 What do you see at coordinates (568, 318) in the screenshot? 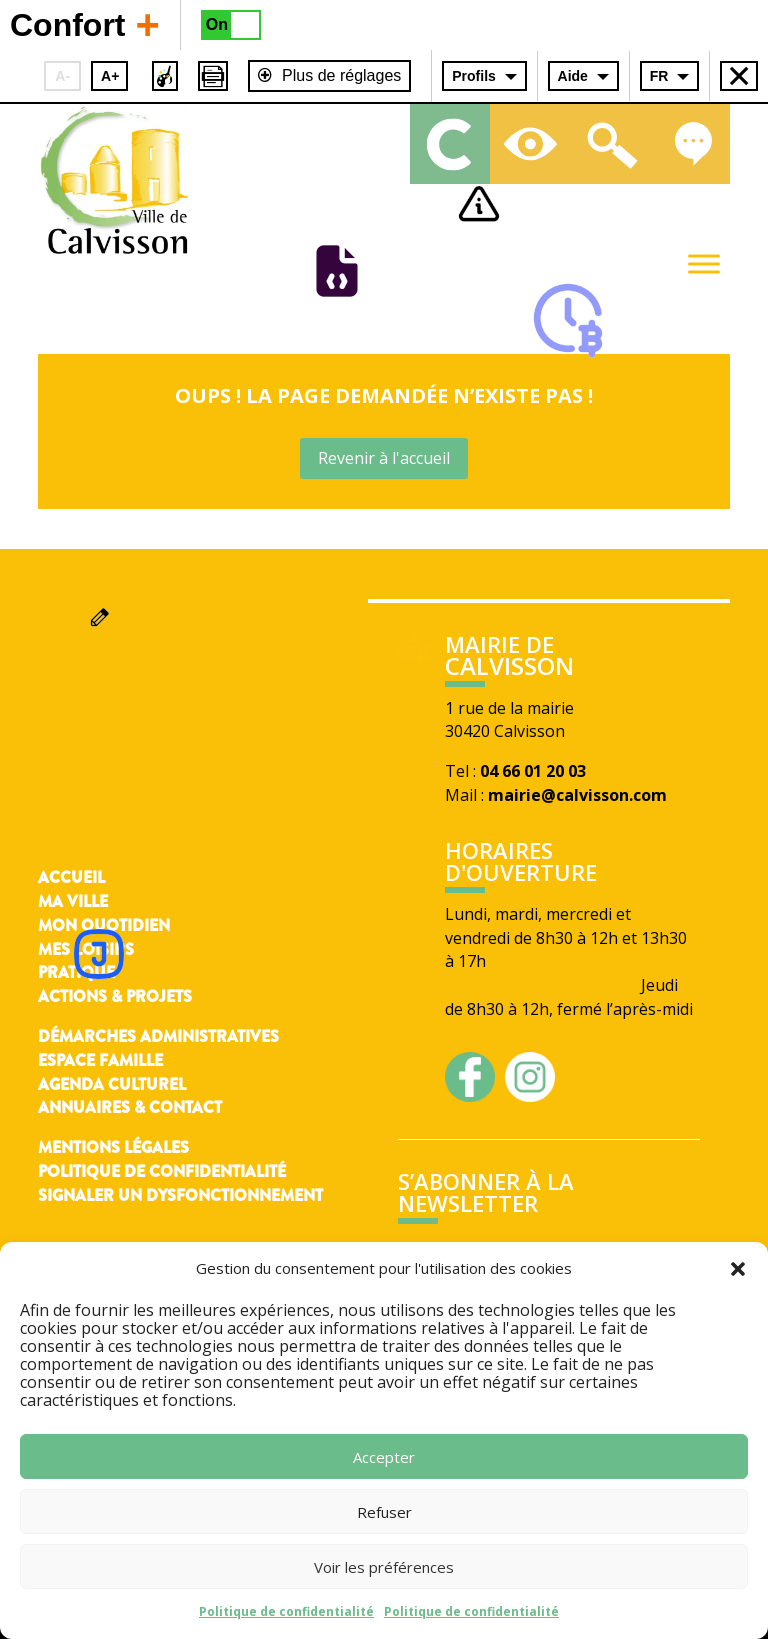
I see `view bitcoin transaction history` at bounding box center [568, 318].